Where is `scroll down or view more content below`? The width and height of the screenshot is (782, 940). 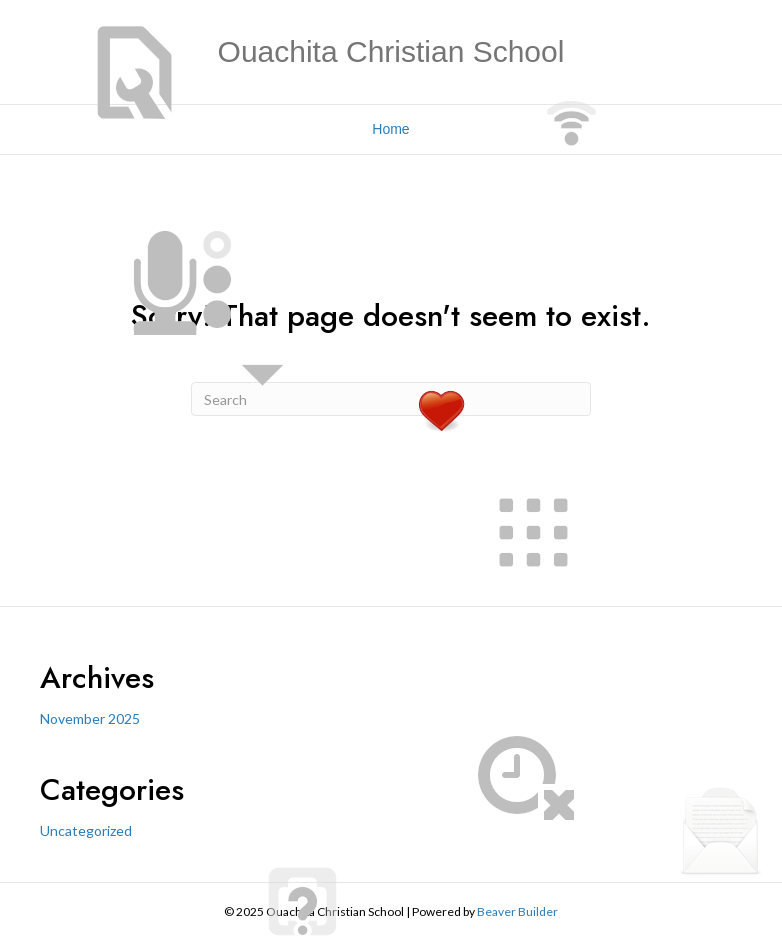 scroll down or view more content below is located at coordinates (262, 373).